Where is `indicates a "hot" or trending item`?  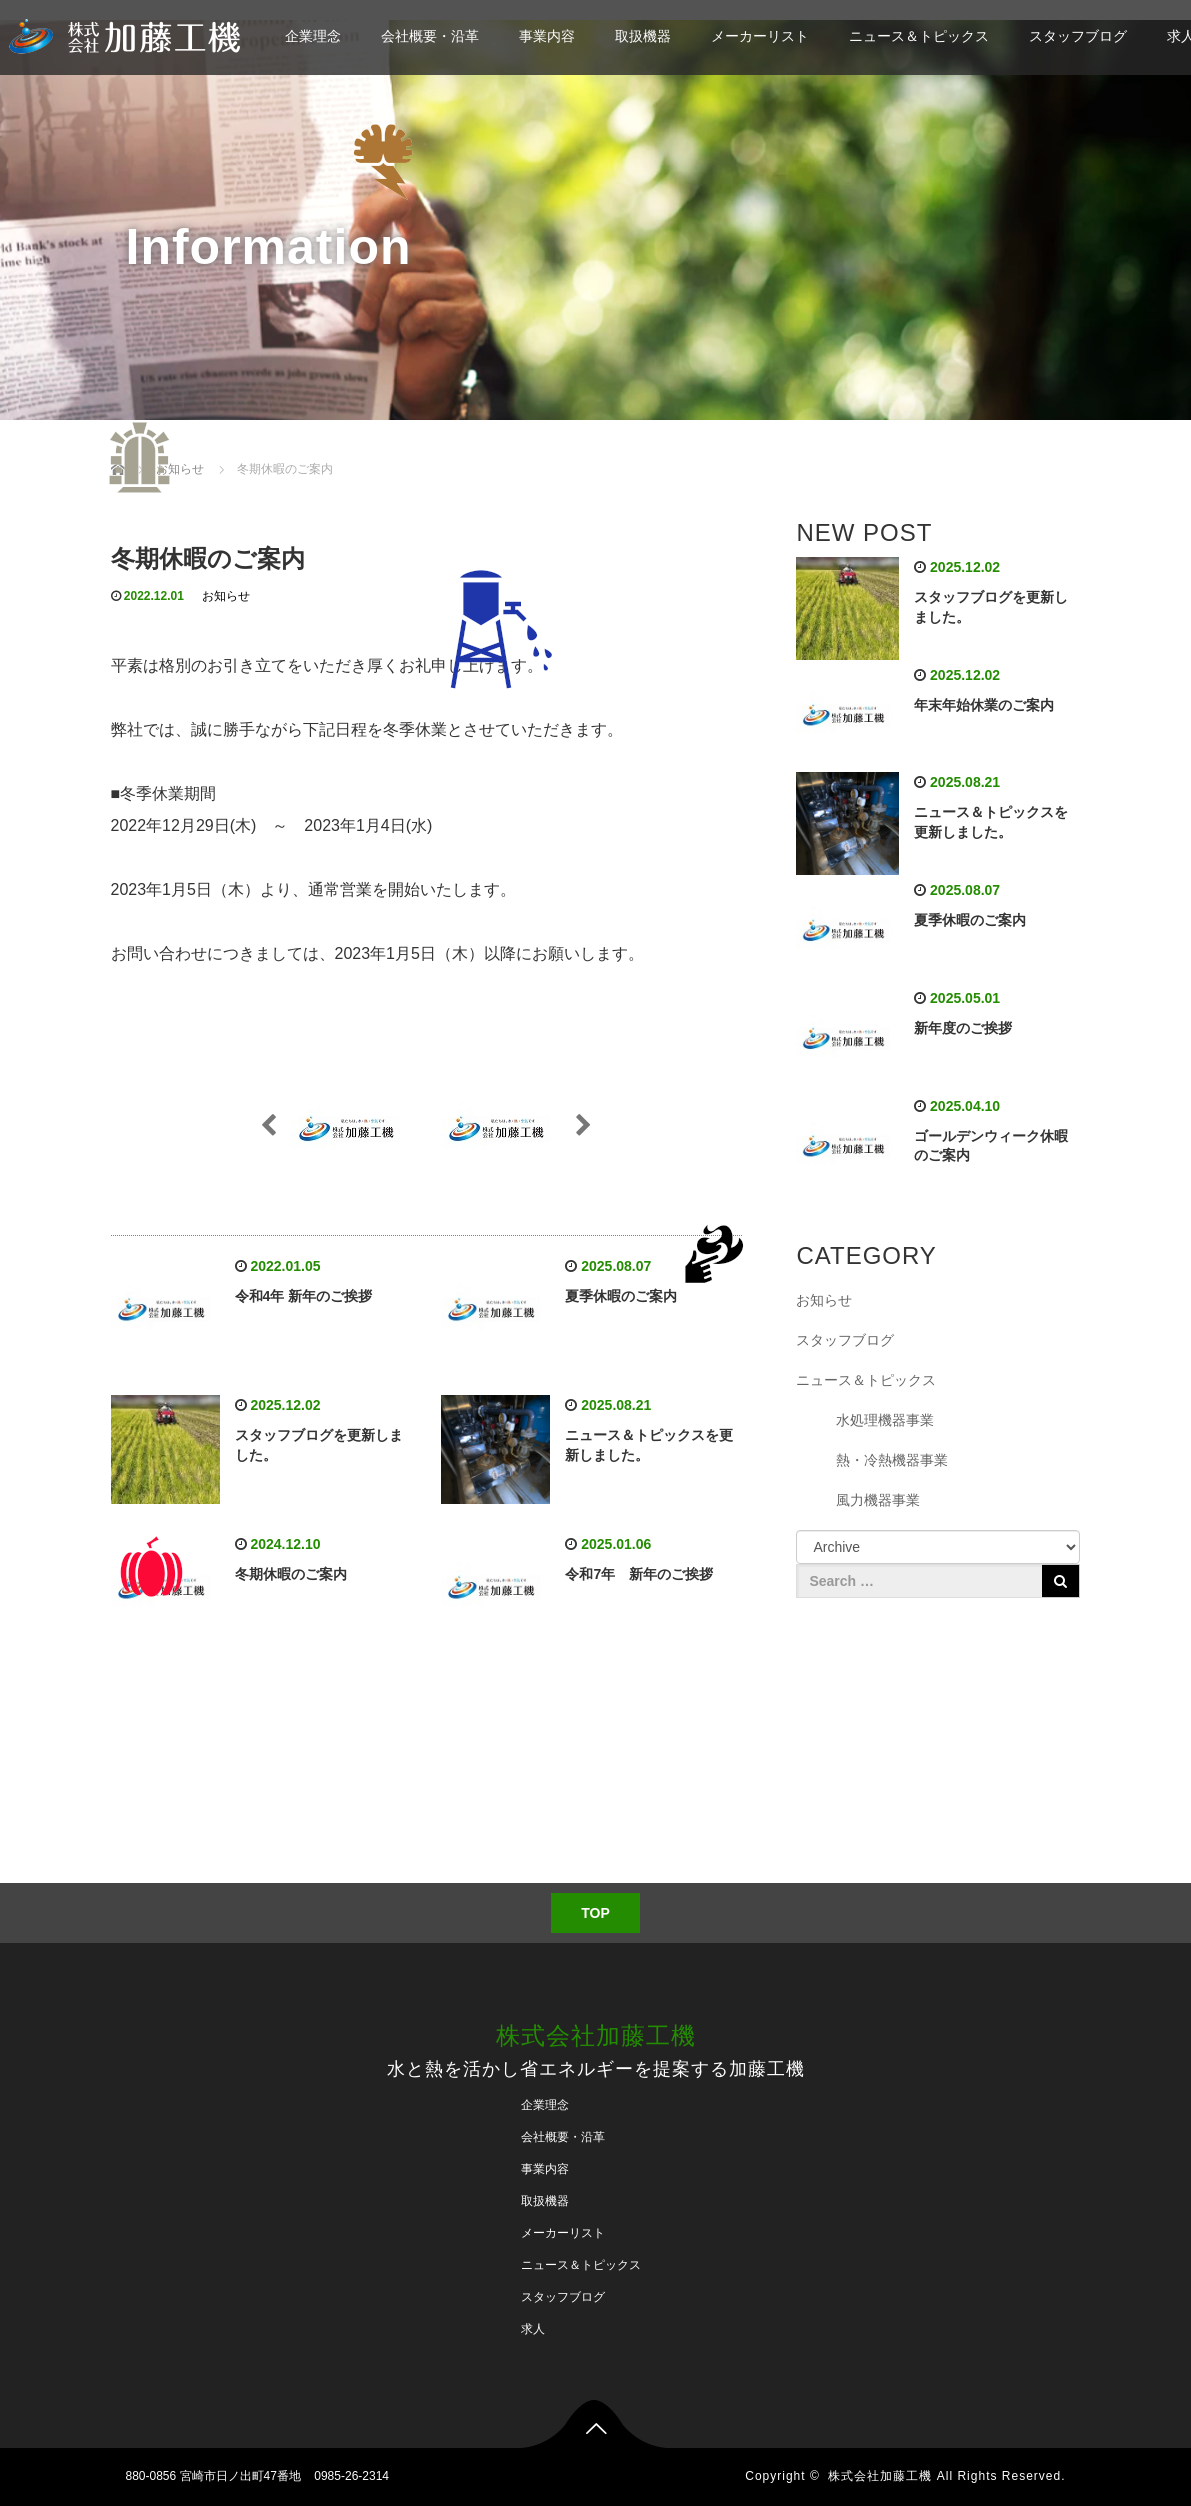 indicates a "hot" or trending item is located at coordinates (714, 1254).